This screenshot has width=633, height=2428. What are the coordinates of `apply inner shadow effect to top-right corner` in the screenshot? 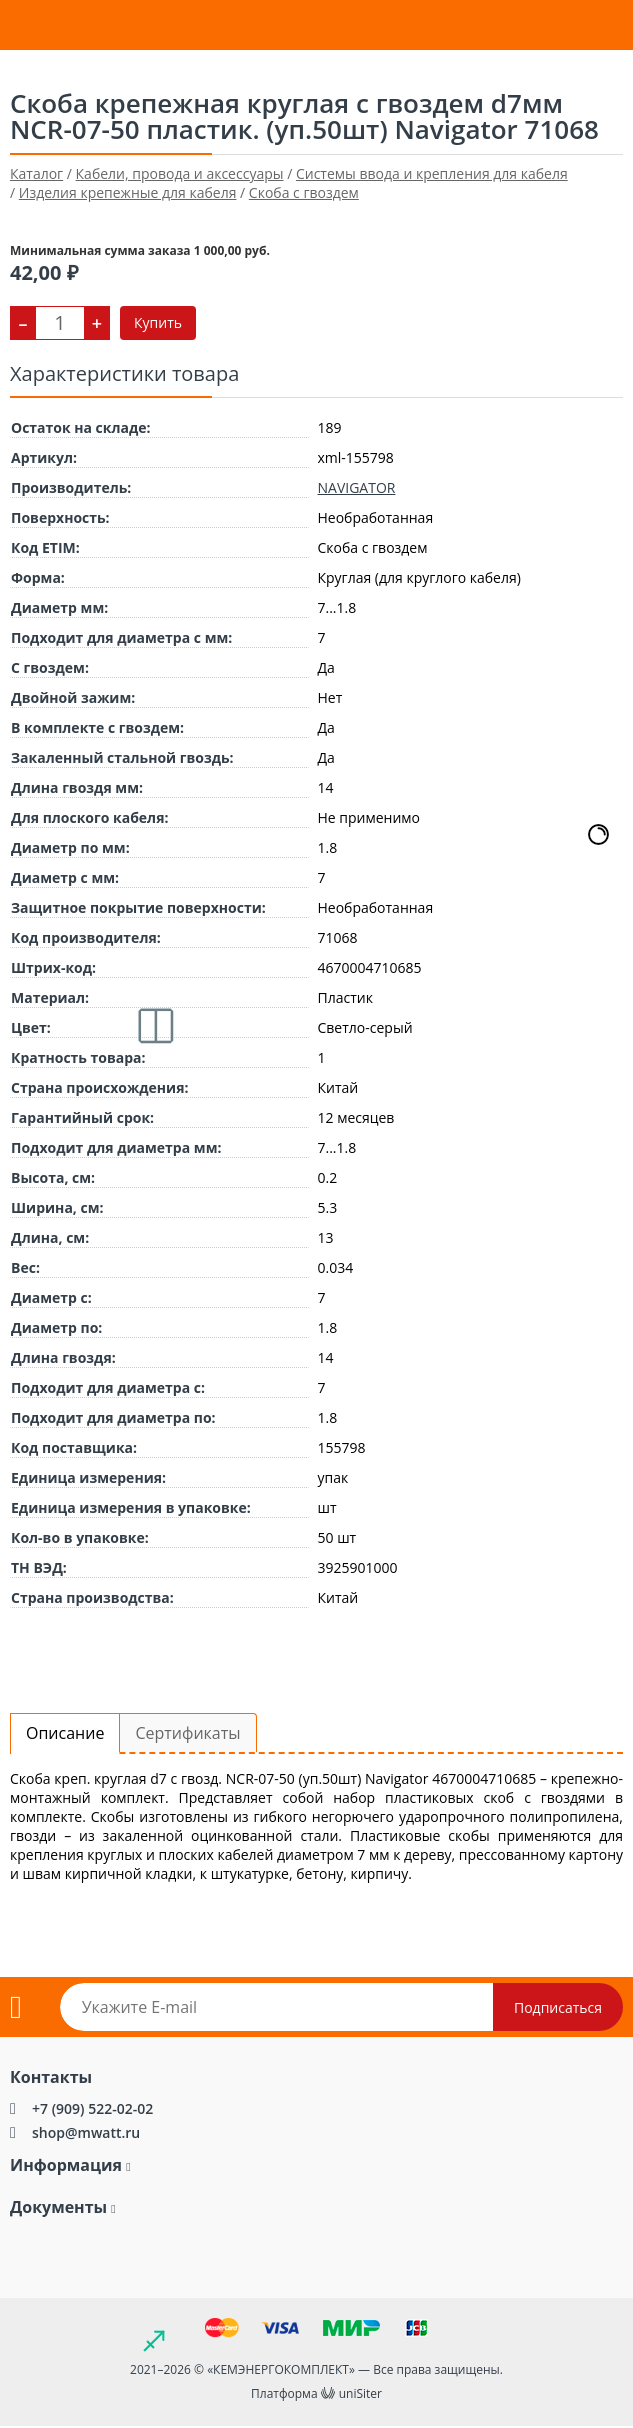 It's located at (598, 834).